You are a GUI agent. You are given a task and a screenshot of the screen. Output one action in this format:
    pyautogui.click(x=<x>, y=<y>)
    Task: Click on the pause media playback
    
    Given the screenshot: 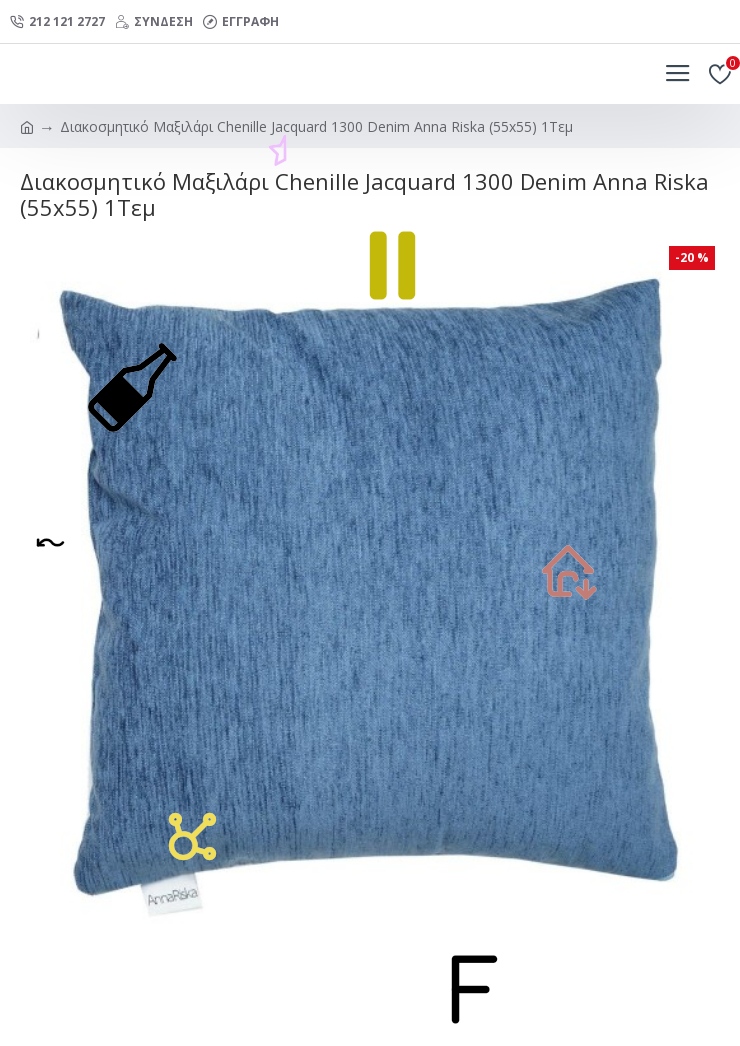 What is the action you would take?
    pyautogui.click(x=392, y=265)
    